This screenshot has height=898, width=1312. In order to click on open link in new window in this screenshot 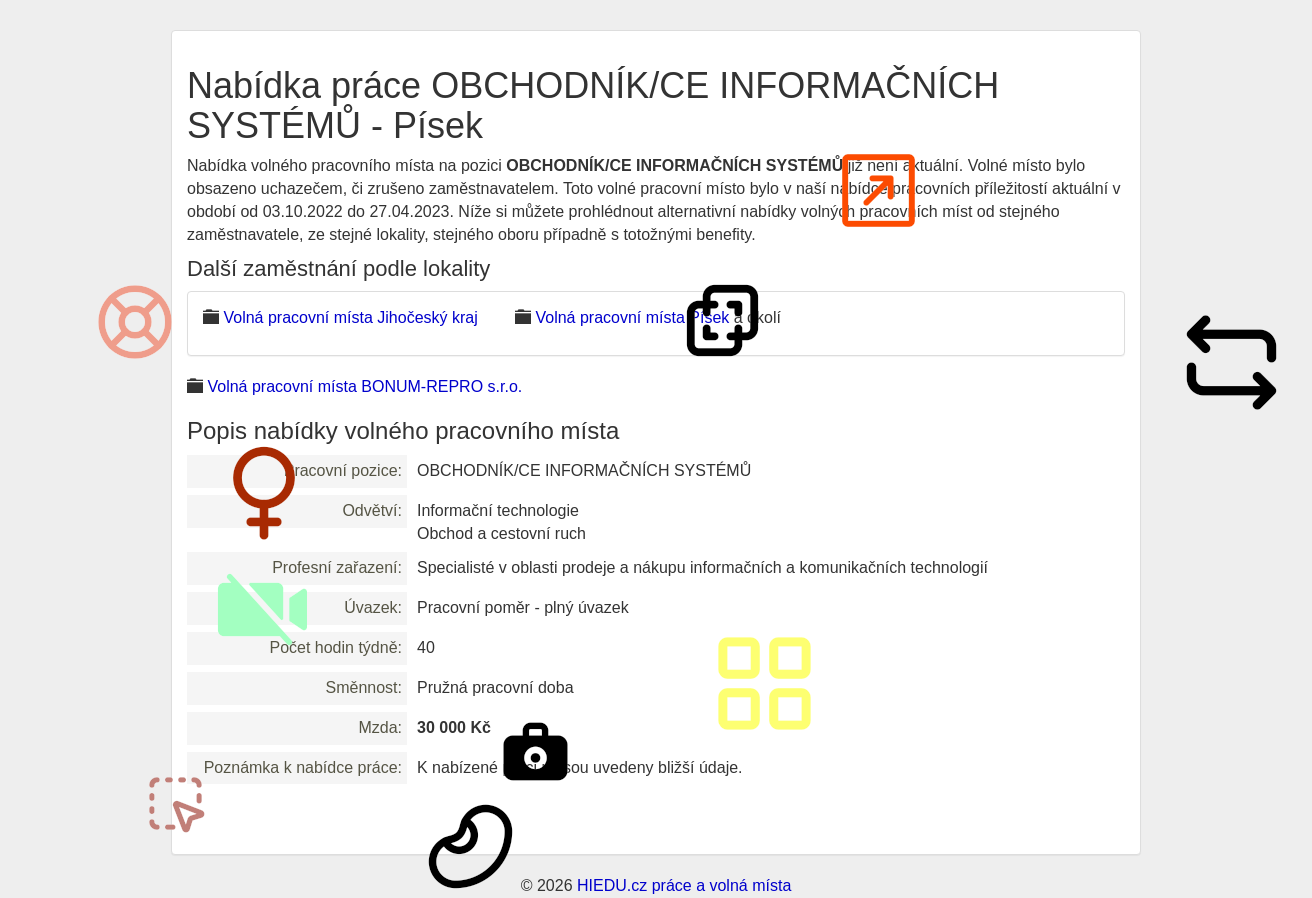, I will do `click(878, 190)`.